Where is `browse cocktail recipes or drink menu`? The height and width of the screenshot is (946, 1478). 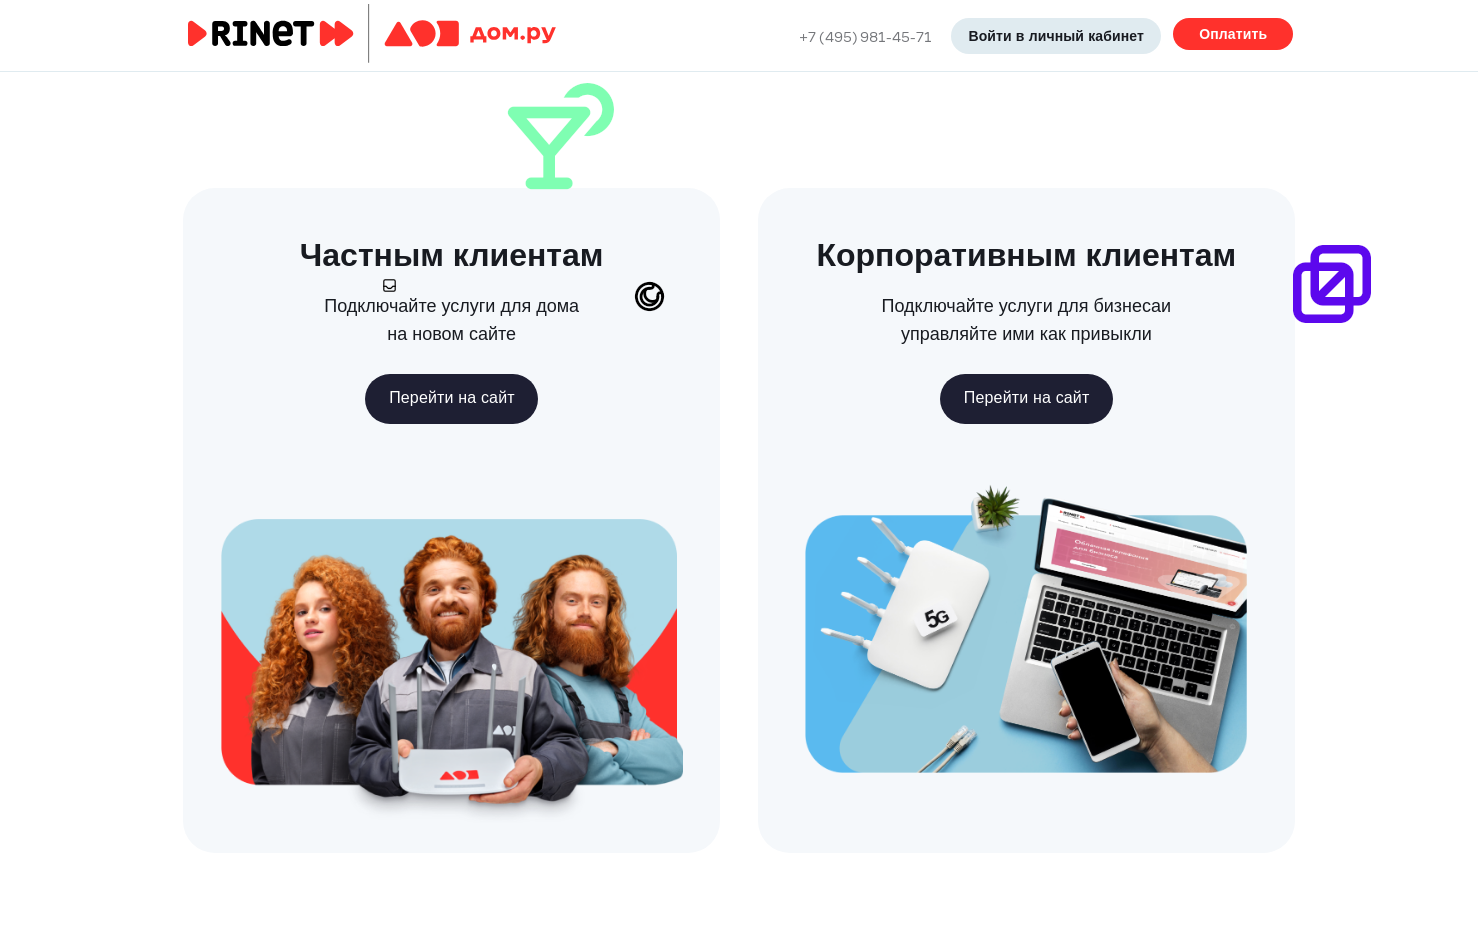 browse cocktail recipes or drink menu is located at coordinates (555, 142).